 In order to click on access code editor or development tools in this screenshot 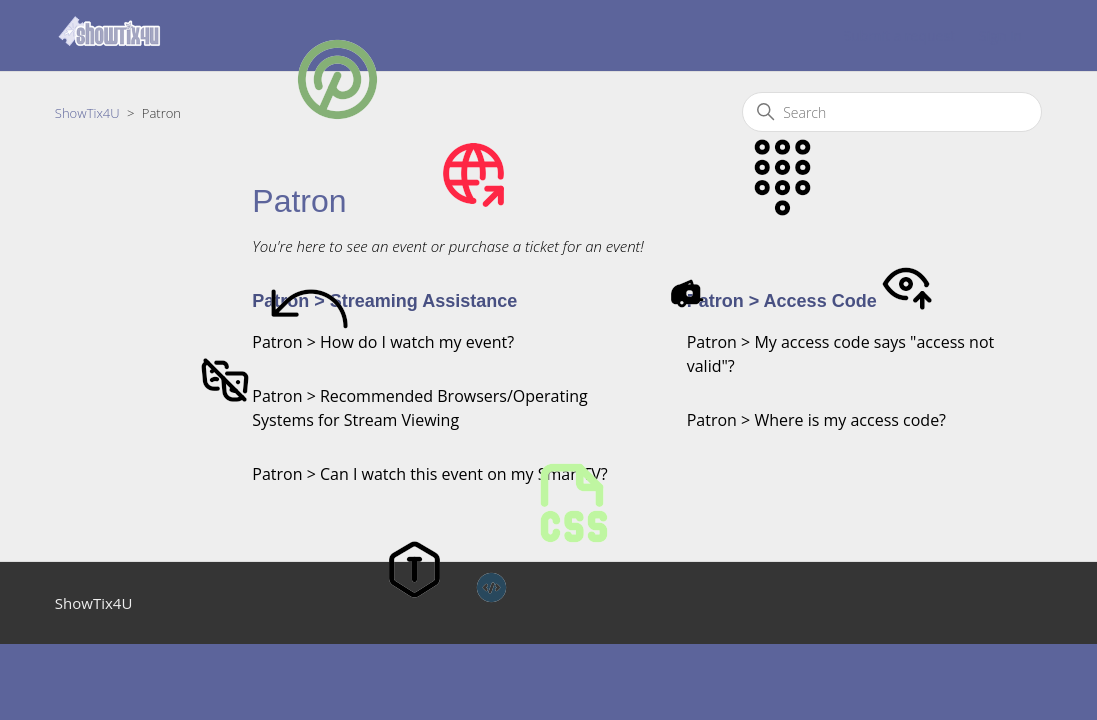, I will do `click(491, 587)`.